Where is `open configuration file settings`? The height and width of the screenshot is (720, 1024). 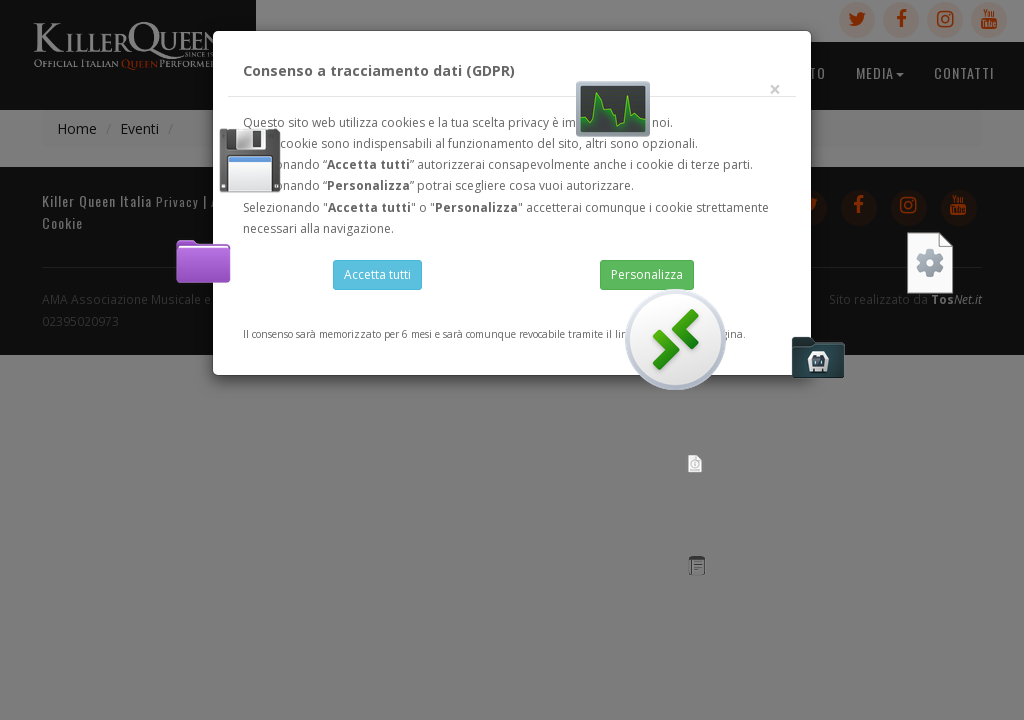
open configuration file settings is located at coordinates (930, 263).